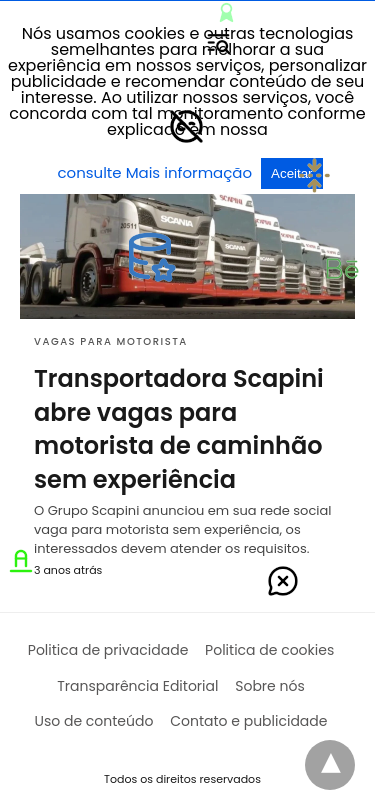 The height and width of the screenshot is (810, 375). I want to click on visit behance portfolio, so click(341, 268).